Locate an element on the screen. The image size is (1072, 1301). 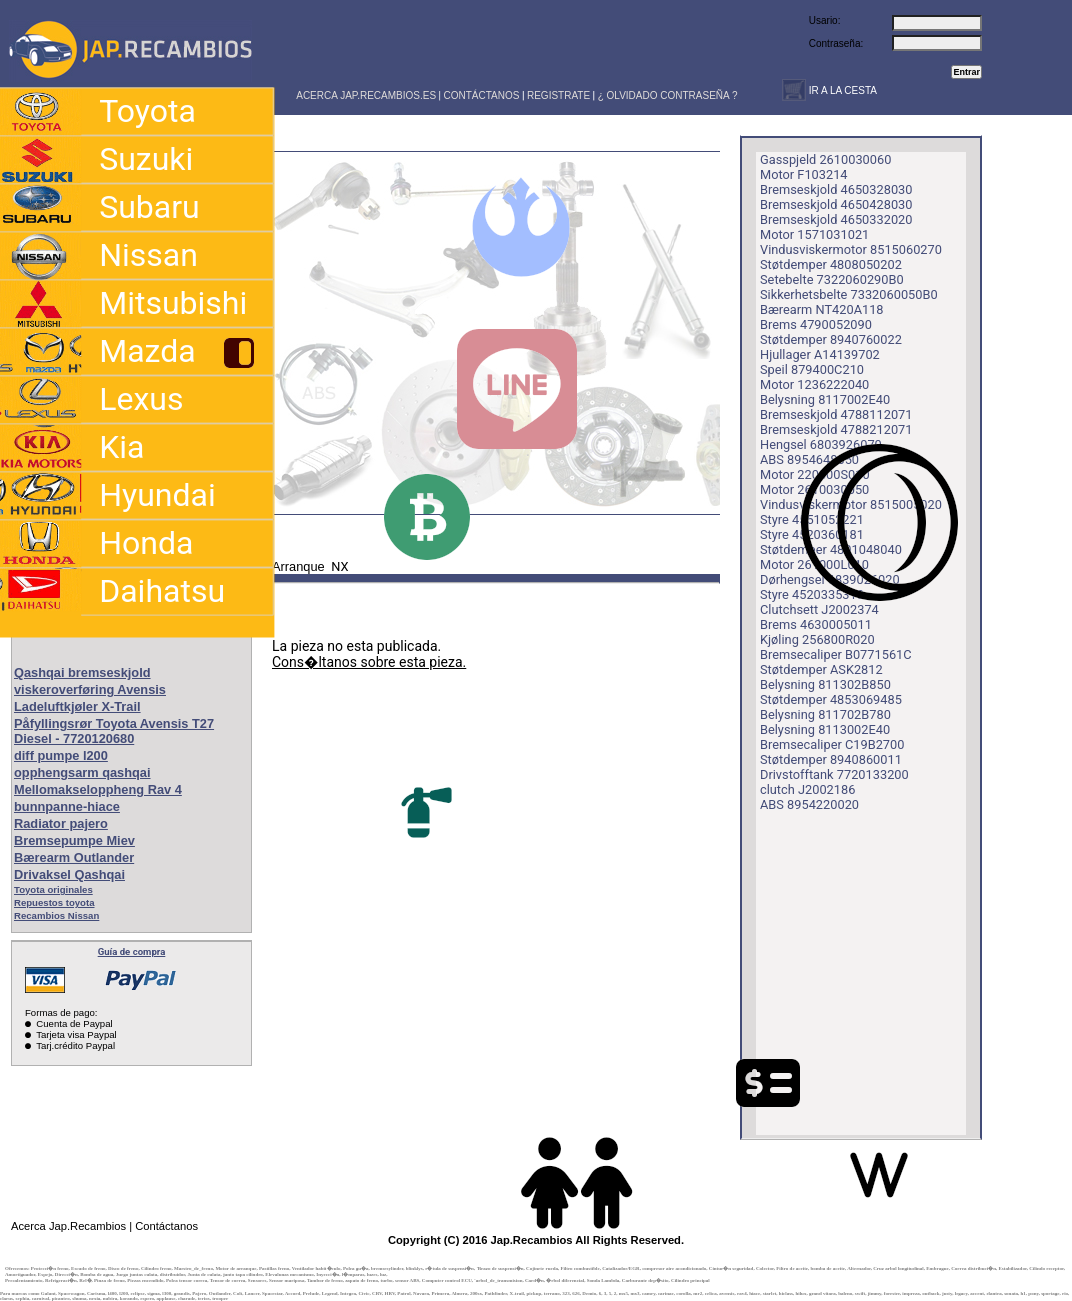
open Fig terminal autocomplete app is located at coordinates (239, 353).